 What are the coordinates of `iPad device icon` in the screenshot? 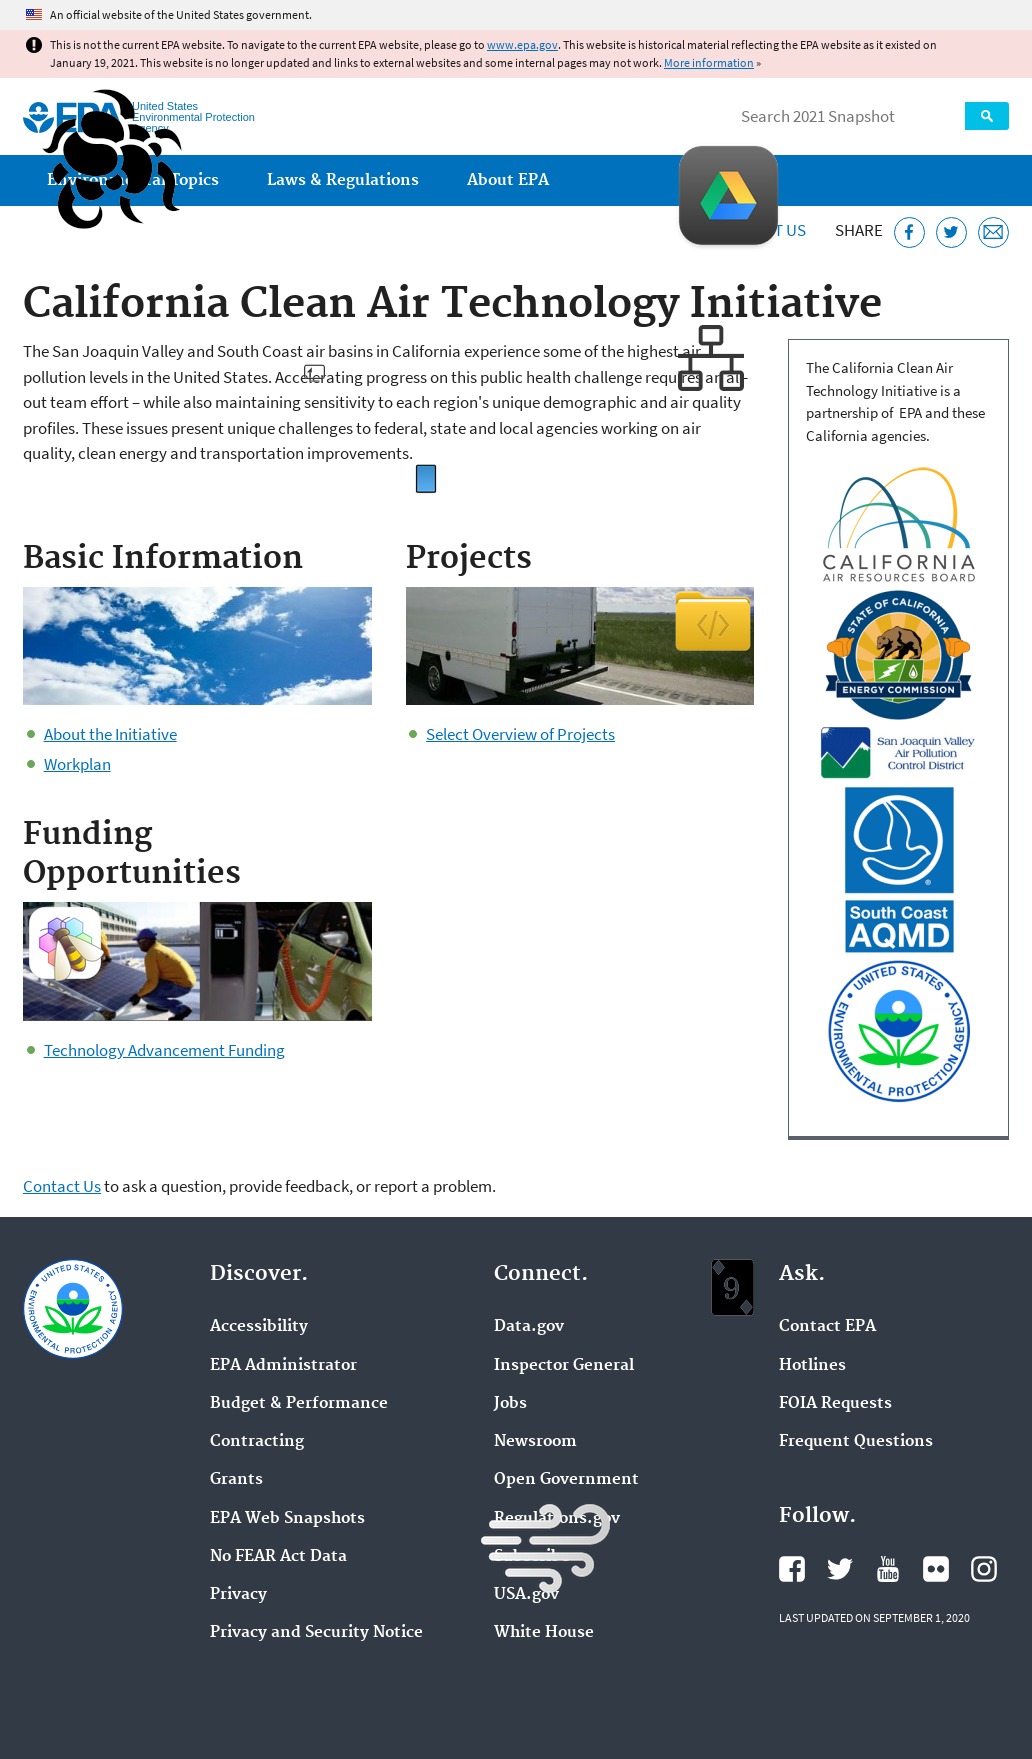 It's located at (426, 479).